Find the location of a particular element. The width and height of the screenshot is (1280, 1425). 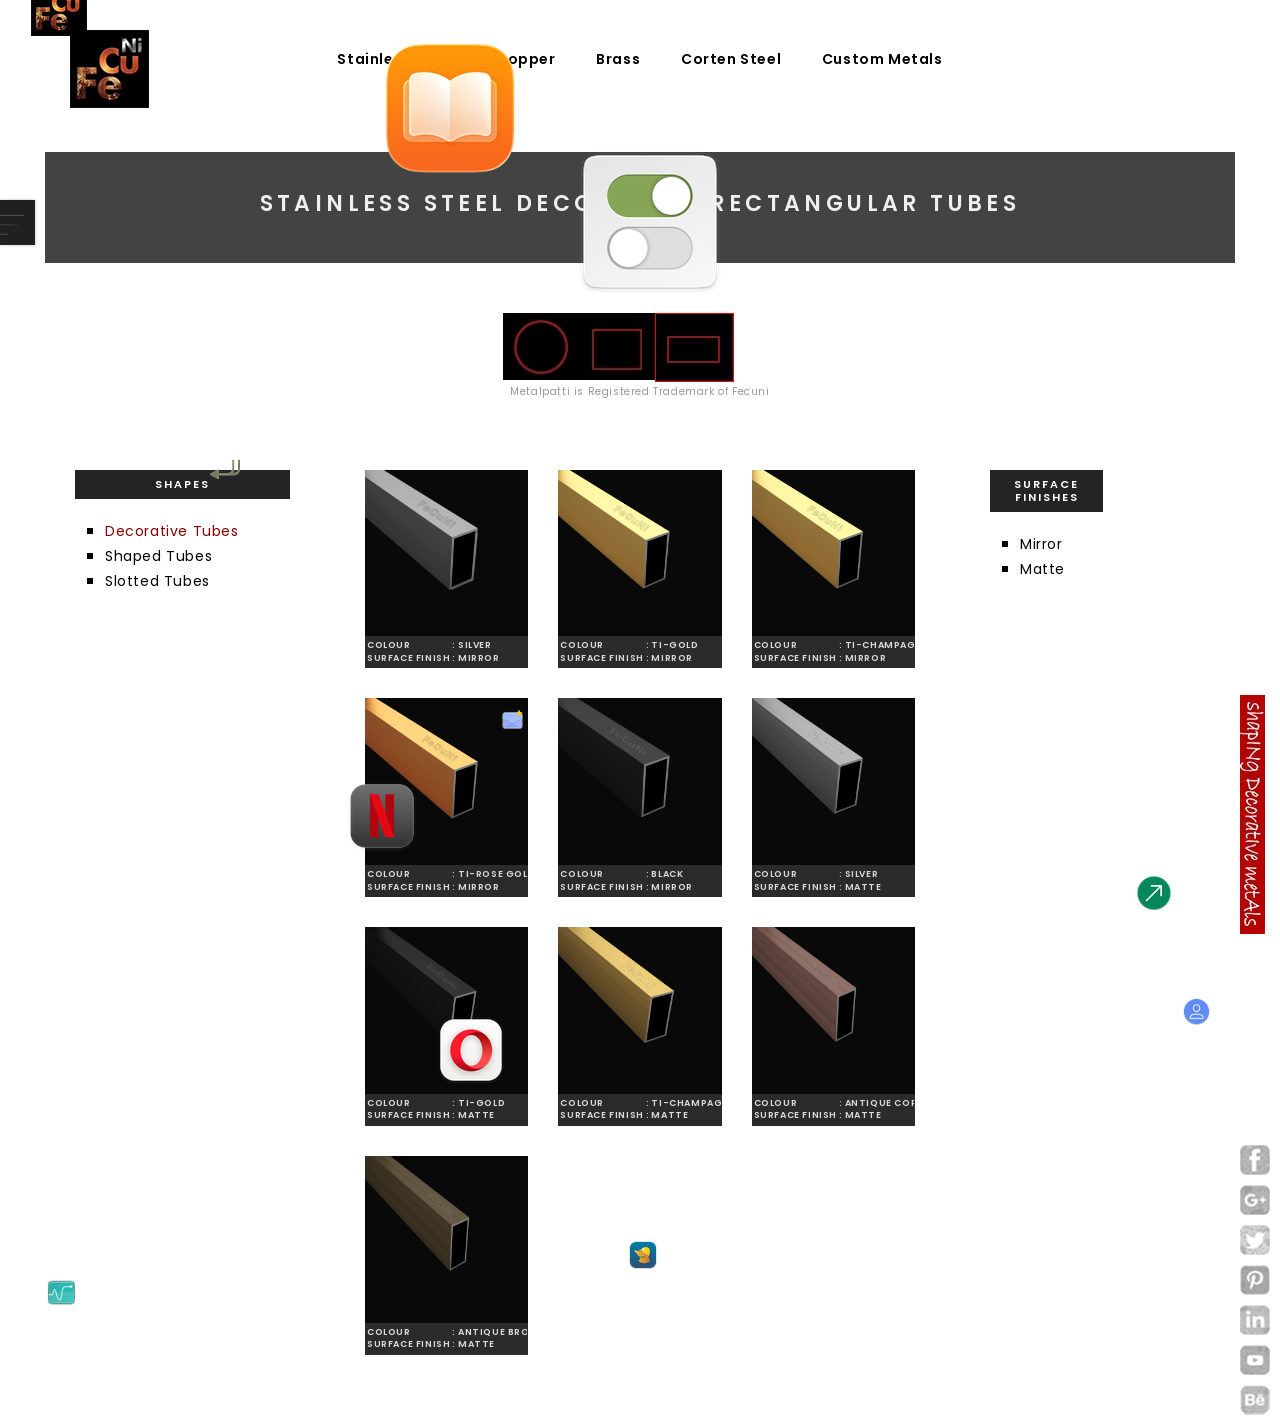

indicates a symbolic link or shortcut to another file is located at coordinates (1154, 893).